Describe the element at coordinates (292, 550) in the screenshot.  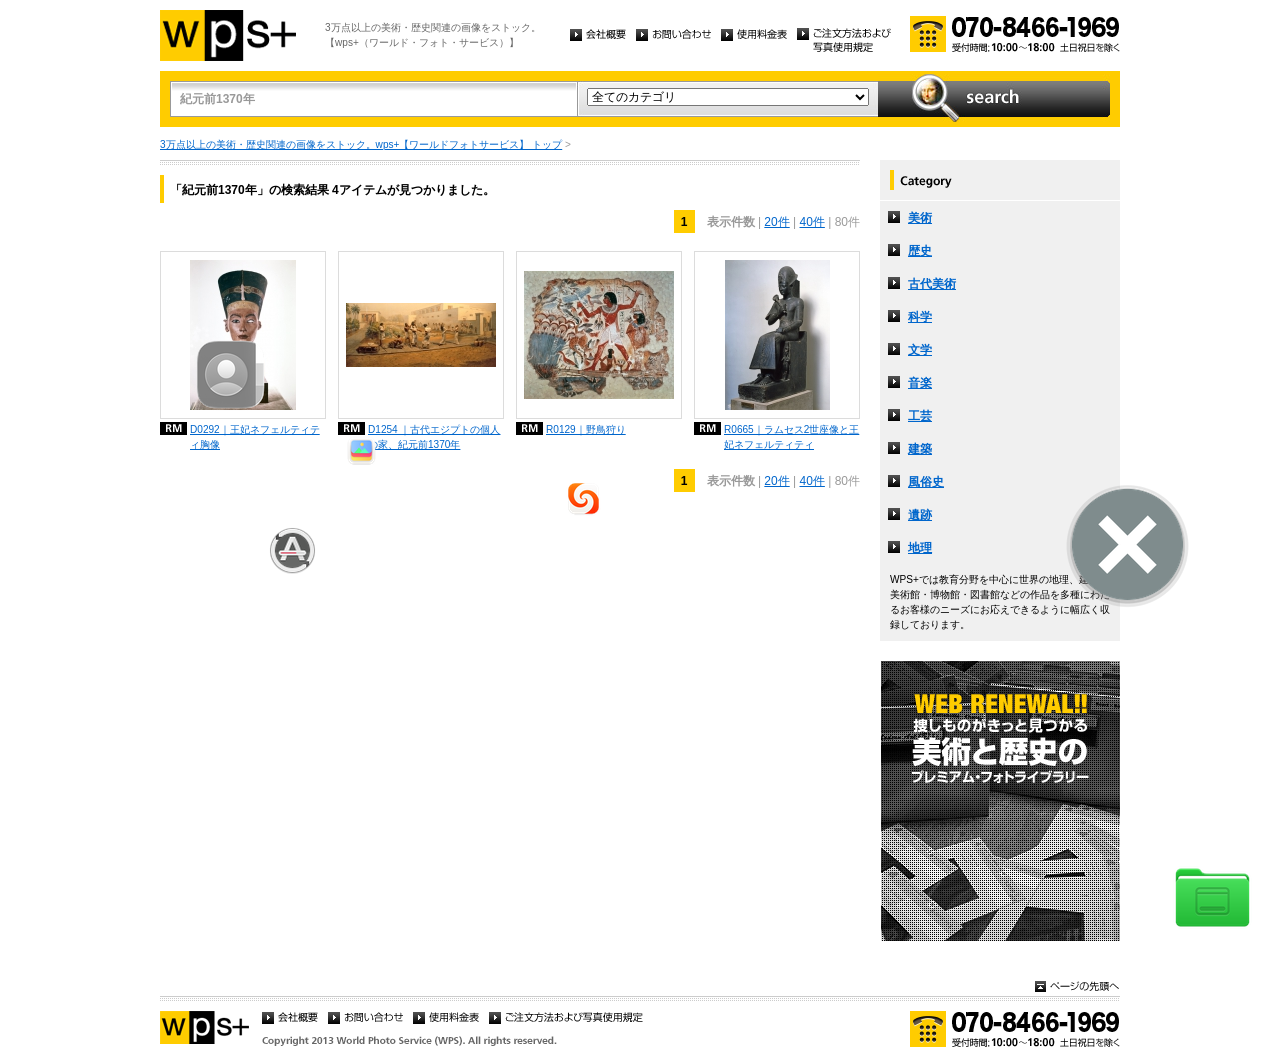
I see `open the software update manager` at that location.